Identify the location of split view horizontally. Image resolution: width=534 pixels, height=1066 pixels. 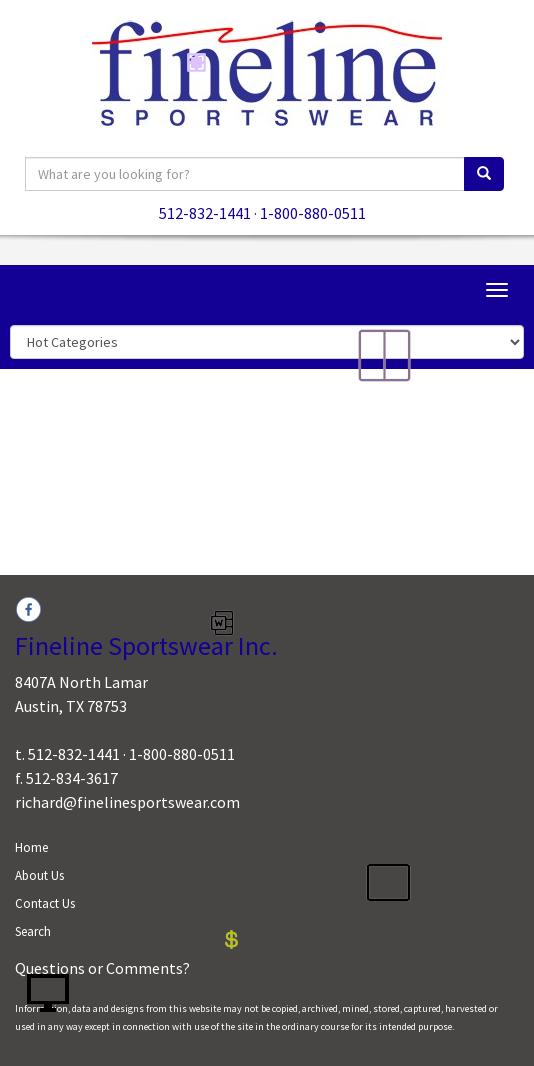
(384, 355).